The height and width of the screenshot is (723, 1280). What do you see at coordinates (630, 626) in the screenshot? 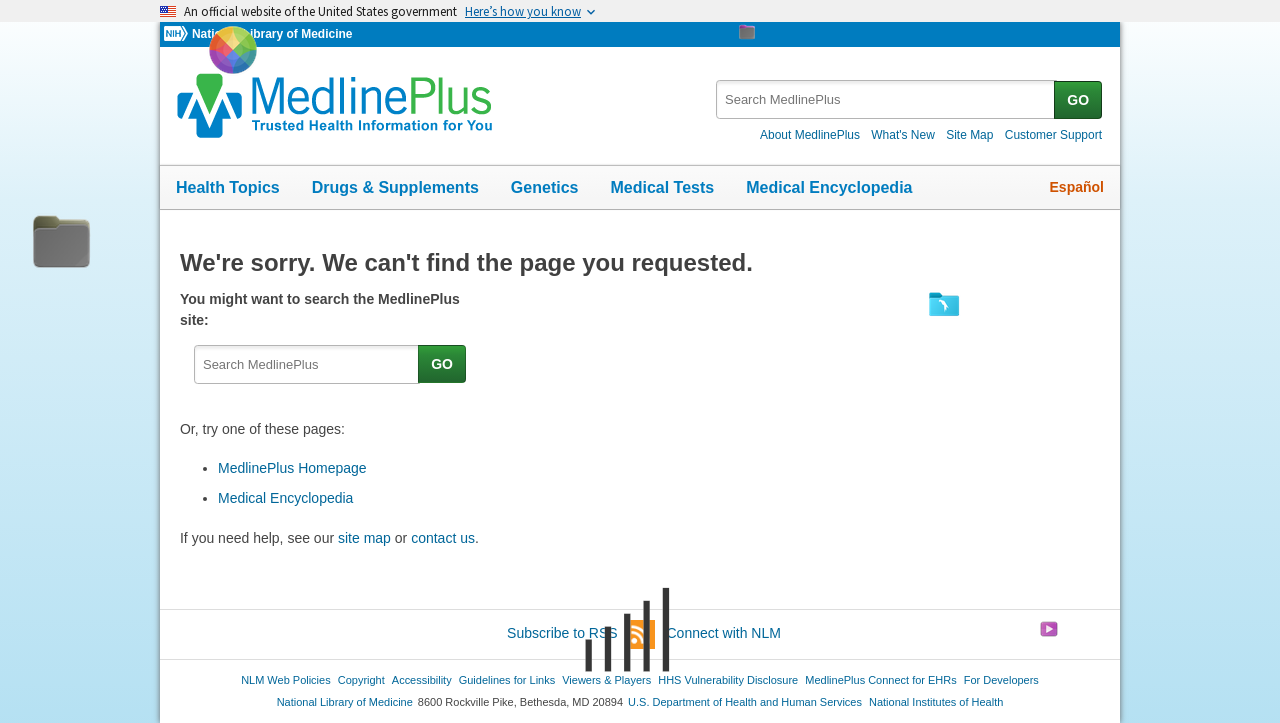
I see `mobile network signal strength indicator` at bounding box center [630, 626].